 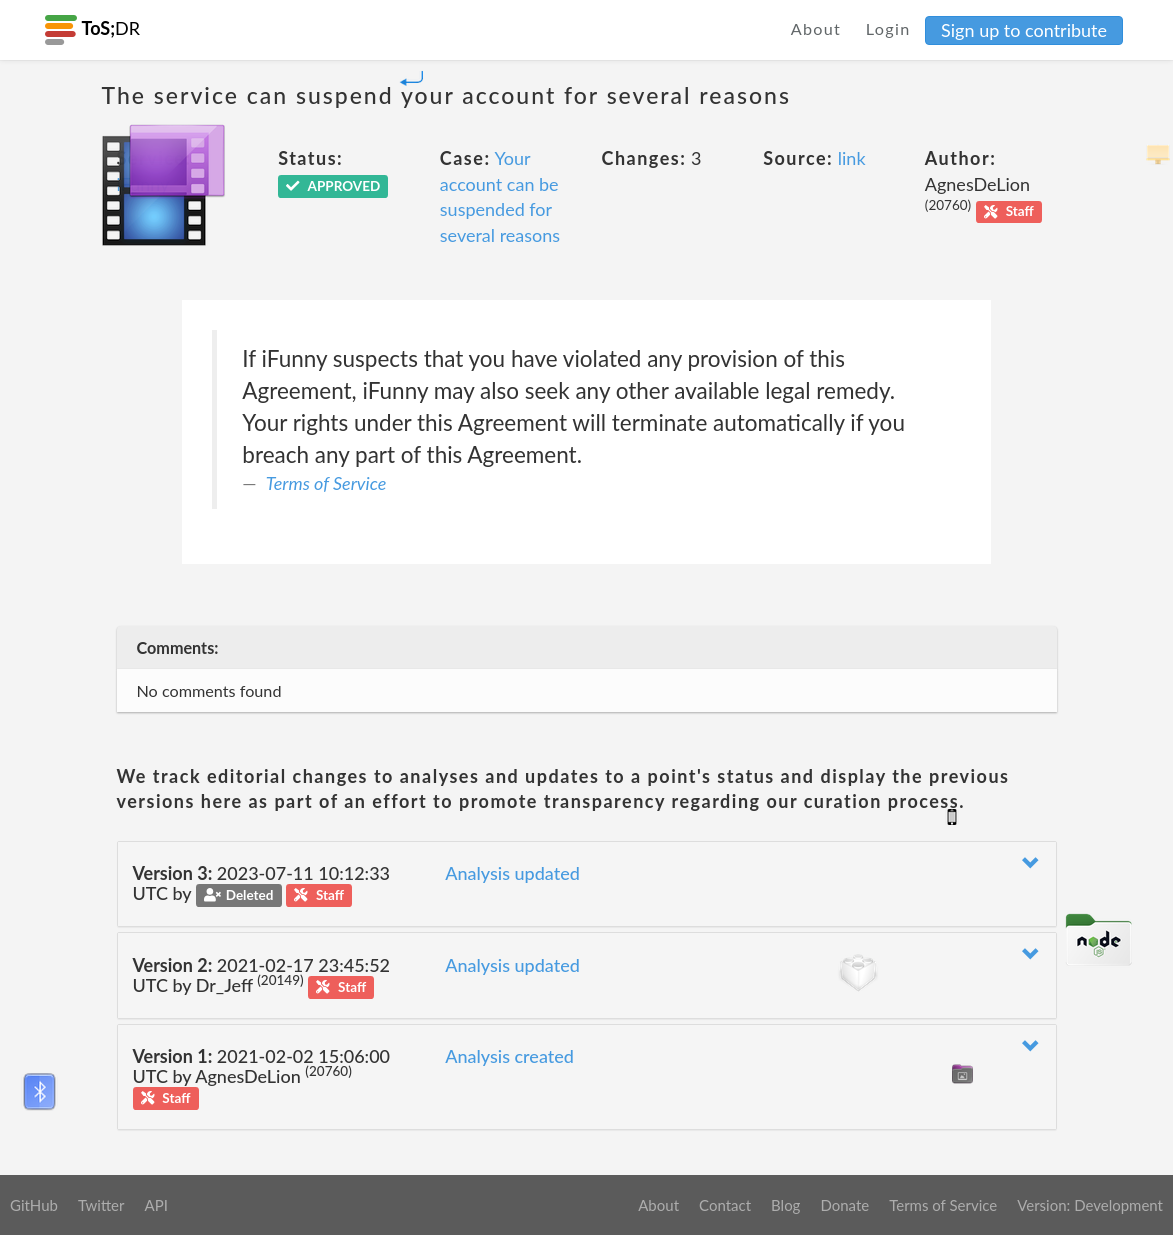 I want to click on represents a yellow iMac device in system preferences, so click(x=1158, y=154).